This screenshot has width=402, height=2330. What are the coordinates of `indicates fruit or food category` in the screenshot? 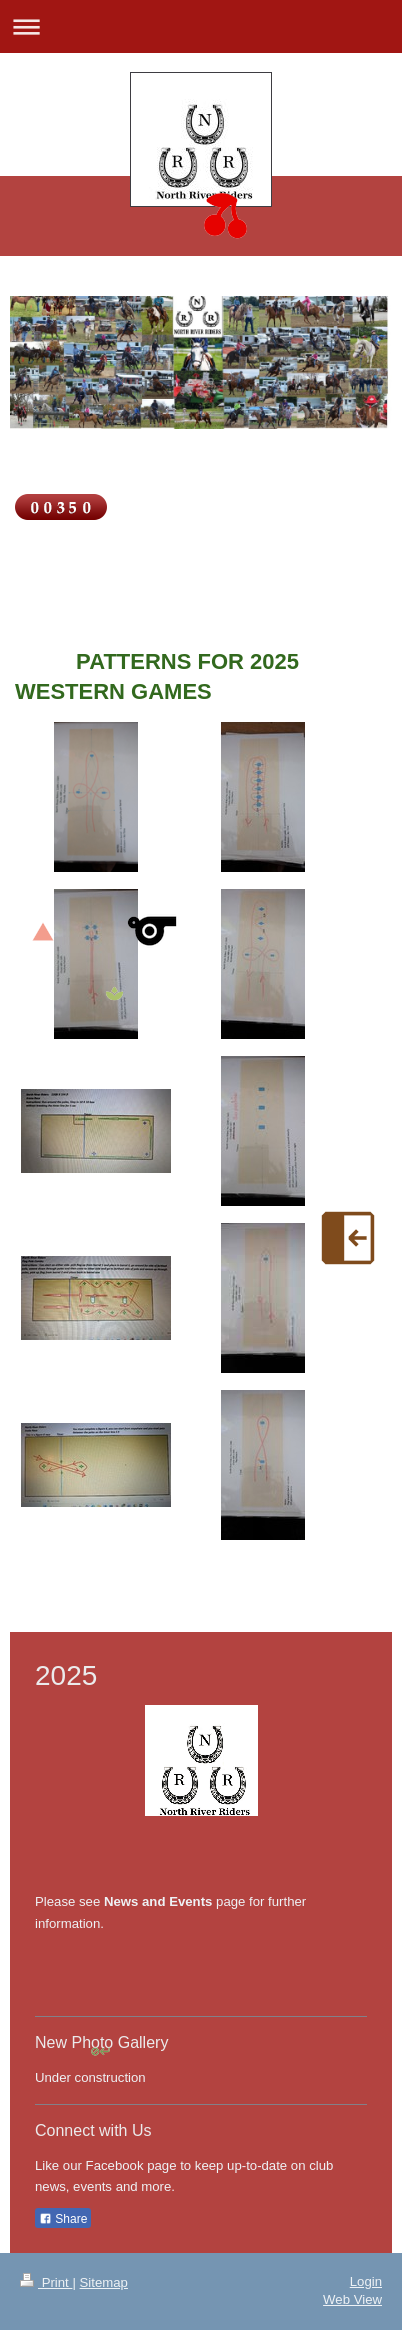 It's located at (225, 214).